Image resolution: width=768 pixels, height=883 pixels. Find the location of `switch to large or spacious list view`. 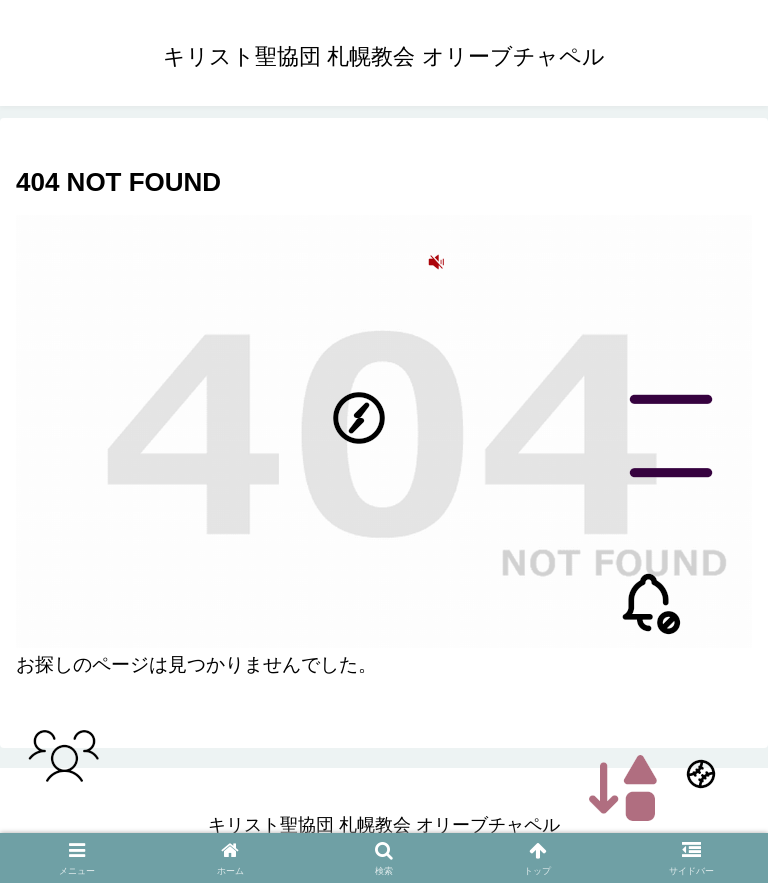

switch to large or spacious list view is located at coordinates (671, 436).